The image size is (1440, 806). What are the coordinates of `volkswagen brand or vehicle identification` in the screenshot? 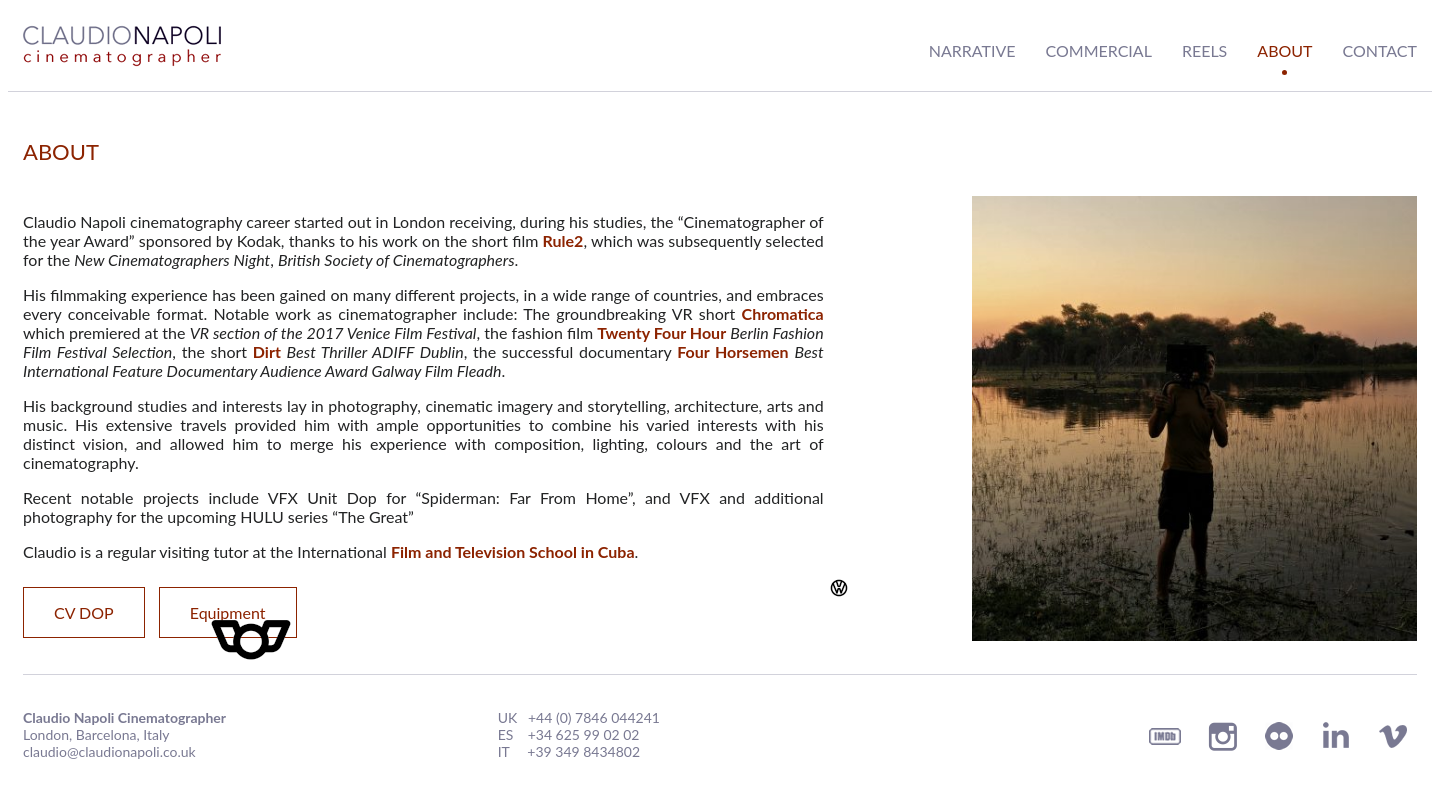 It's located at (839, 588).